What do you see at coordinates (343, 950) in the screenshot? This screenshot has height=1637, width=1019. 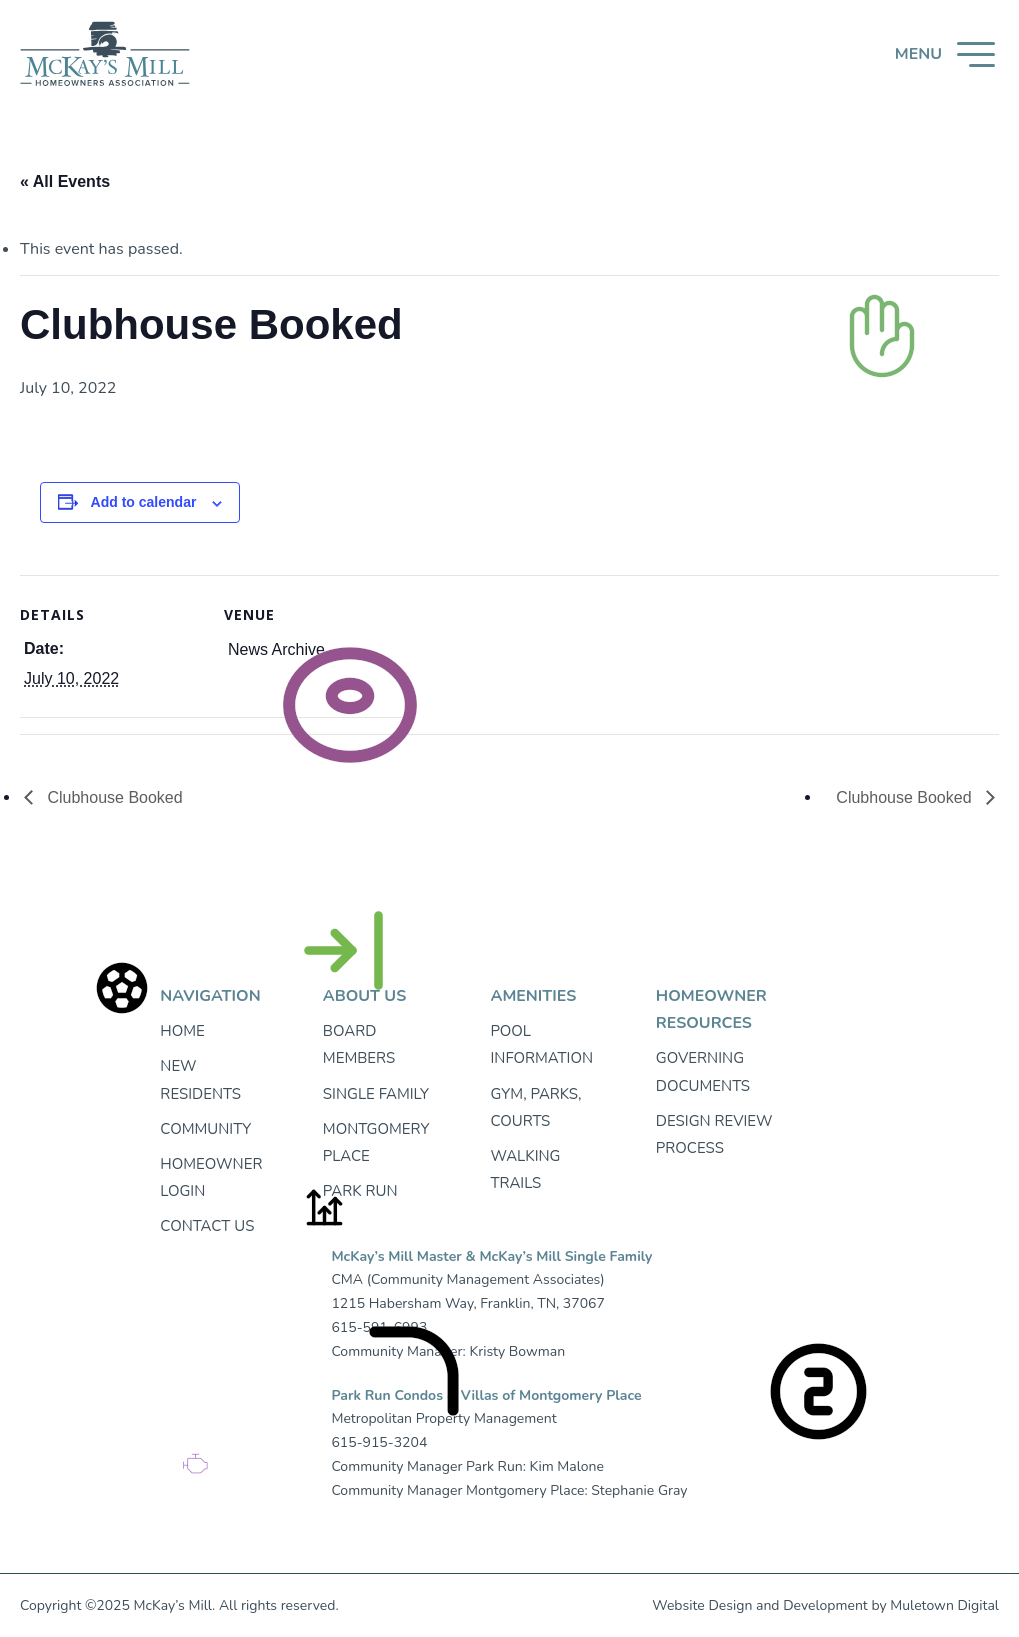 I see `collapse sidebar or panel to the right` at bounding box center [343, 950].